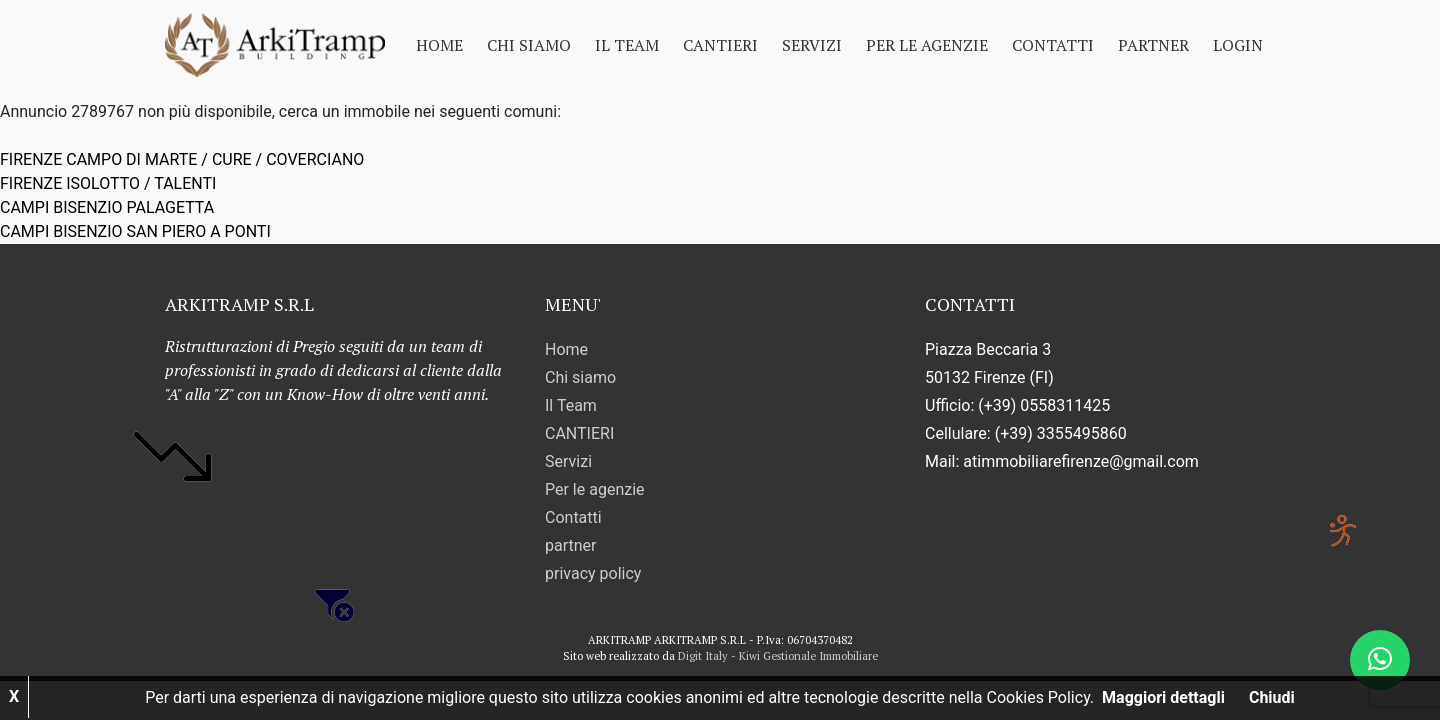  What do you see at coordinates (172, 456) in the screenshot?
I see `indicates a declining trend or decrease in value` at bounding box center [172, 456].